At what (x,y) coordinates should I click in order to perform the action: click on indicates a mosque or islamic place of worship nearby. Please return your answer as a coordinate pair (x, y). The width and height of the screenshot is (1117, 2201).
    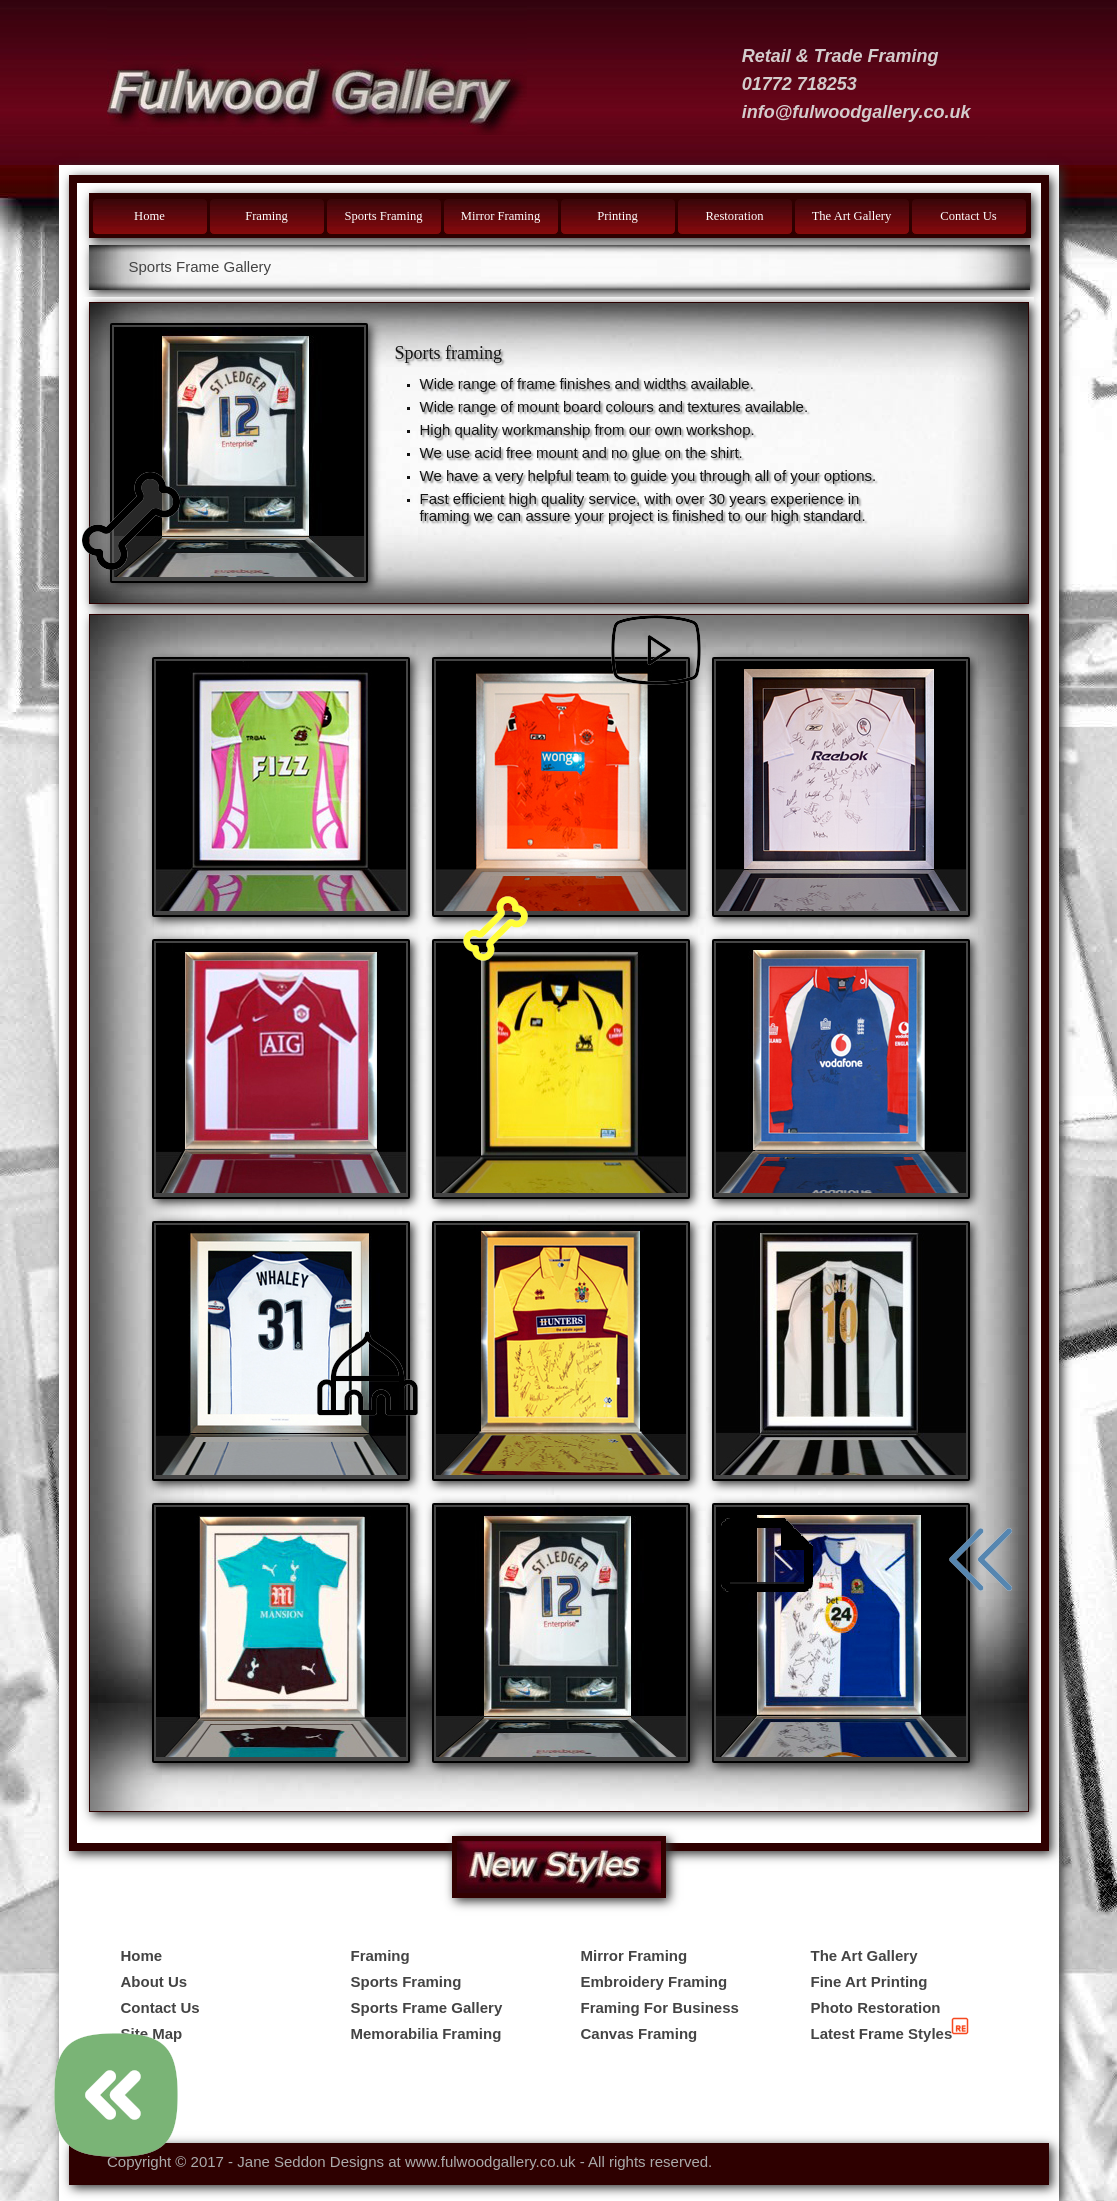
    Looking at the image, I should click on (367, 1378).